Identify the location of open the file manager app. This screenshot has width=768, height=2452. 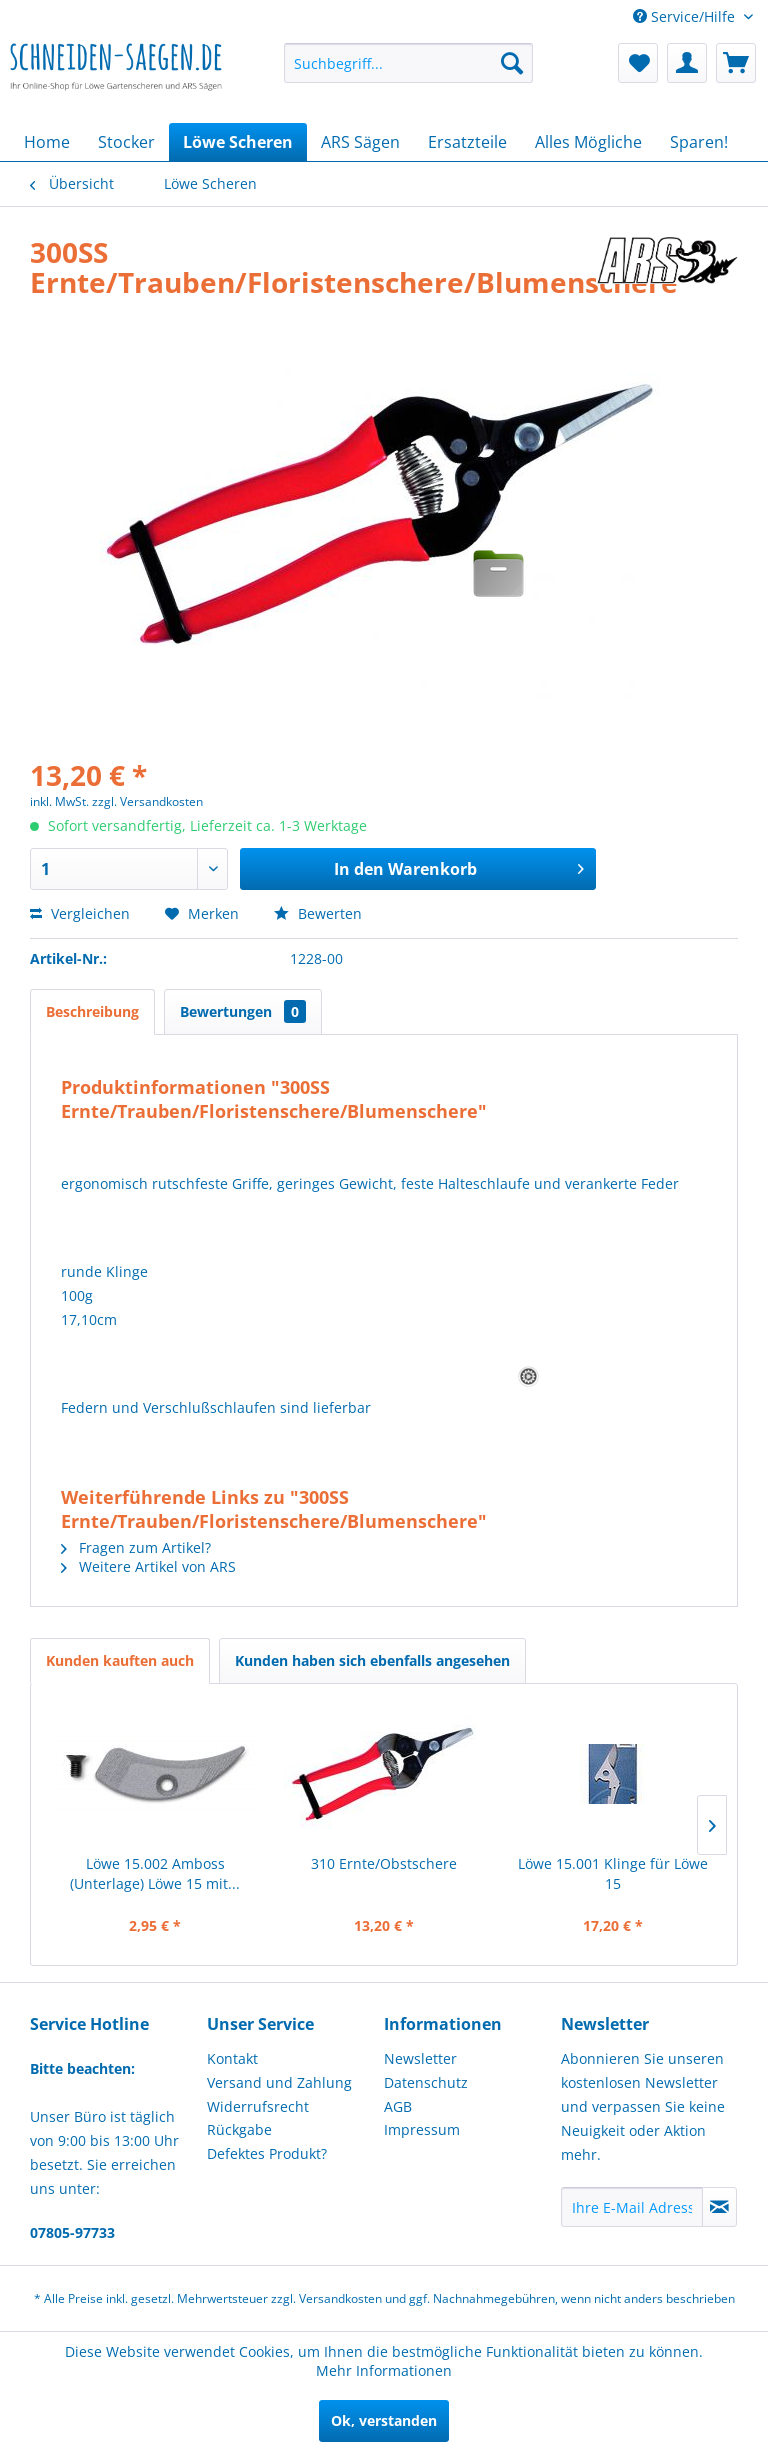
(498, 573).